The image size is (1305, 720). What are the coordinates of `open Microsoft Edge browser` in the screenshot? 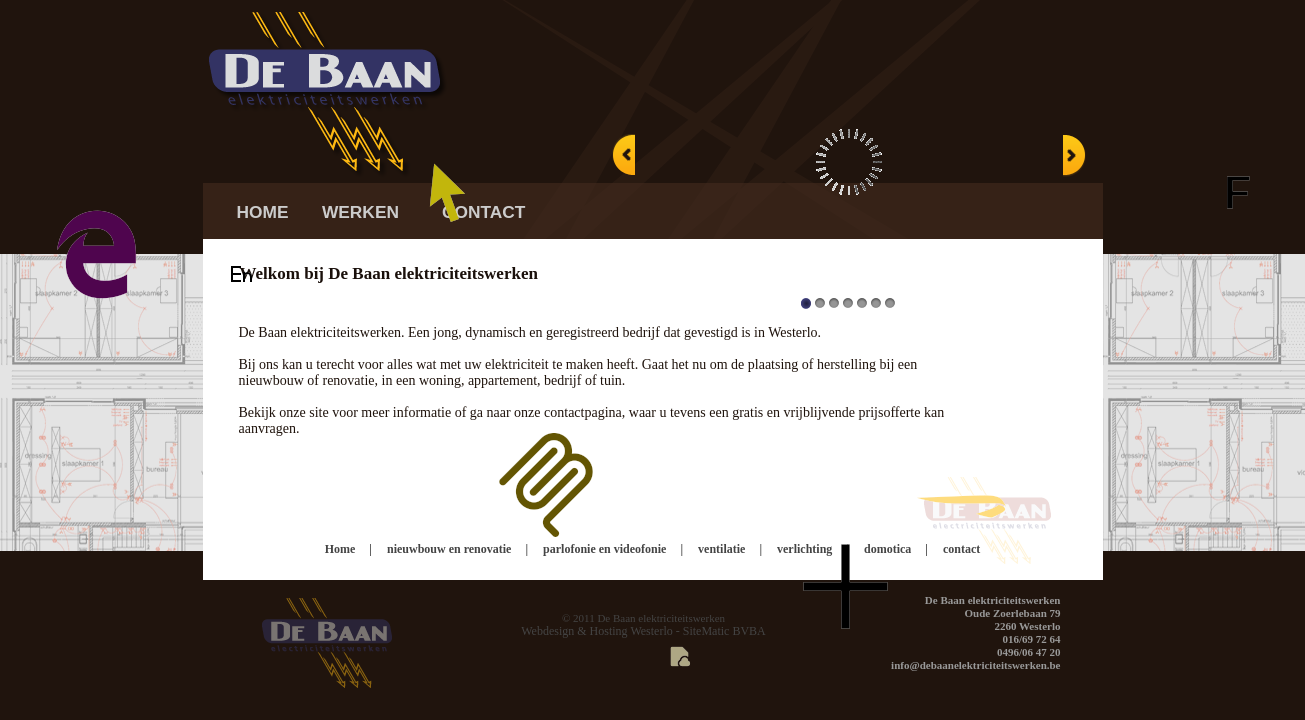 It's located at (96, 254).